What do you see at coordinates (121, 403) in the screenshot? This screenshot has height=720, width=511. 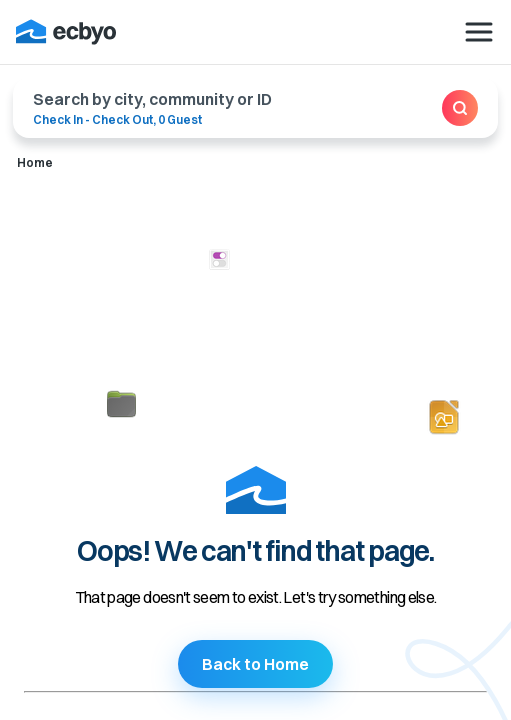 I see `access a remote or network folder` at bounding box center [121, 403].